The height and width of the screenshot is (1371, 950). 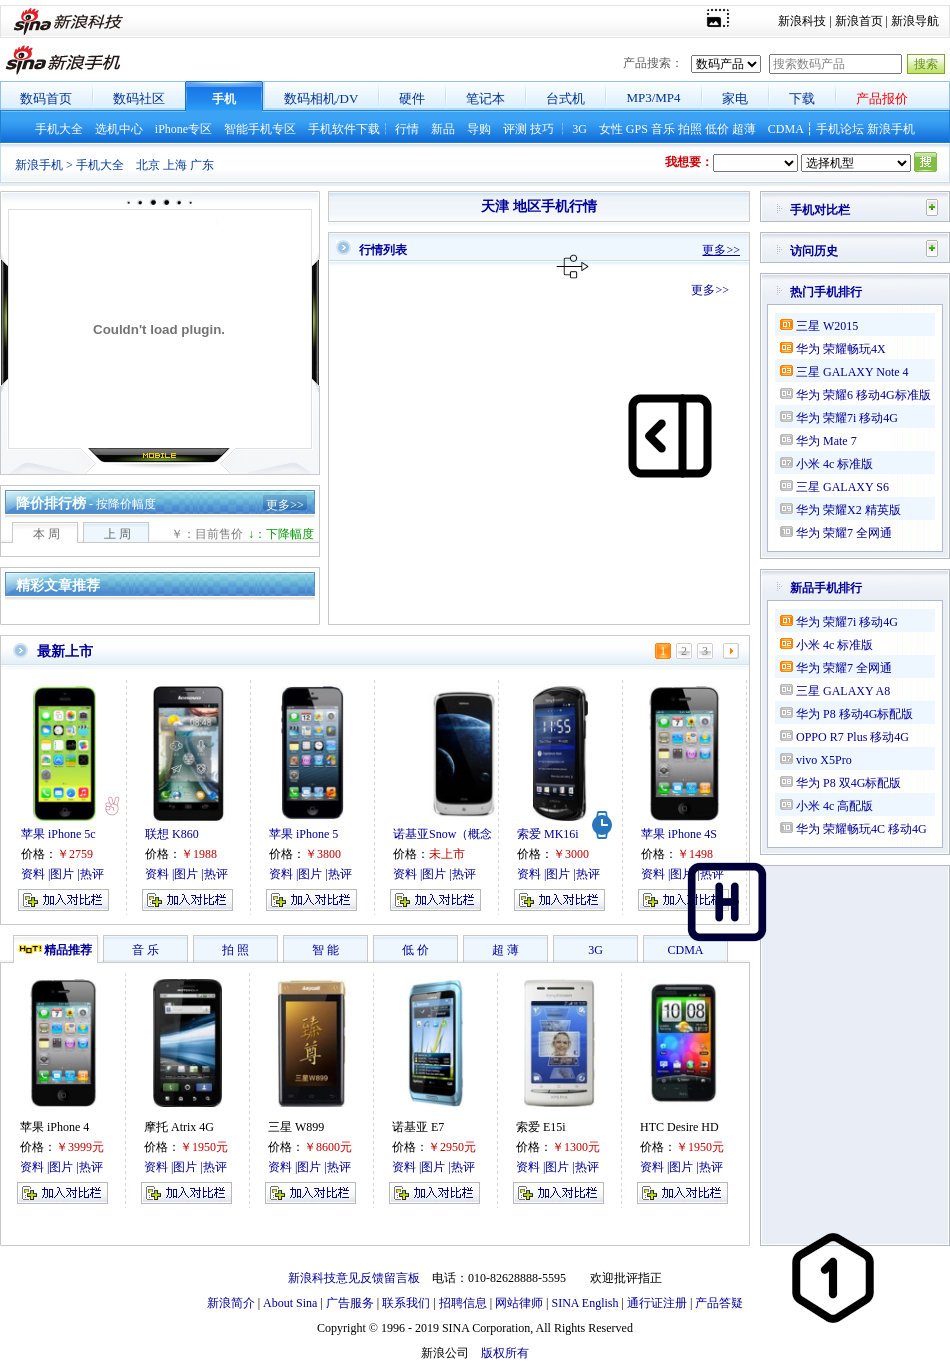 What do you see at coordinates (572, 266) in the screenshot?
I see `connect a USB device` at bounding box center [572, 266].